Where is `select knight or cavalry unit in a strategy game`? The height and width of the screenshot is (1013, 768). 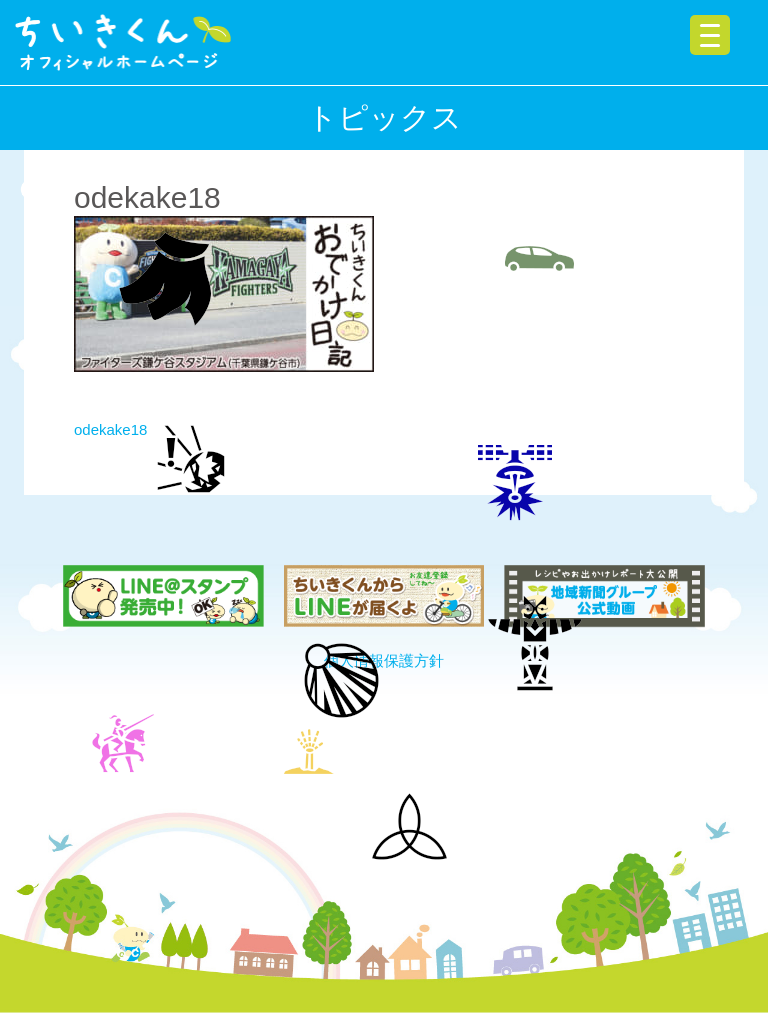 select knight or cavalry unit in a strategy game is located at coordinates (123, 743).